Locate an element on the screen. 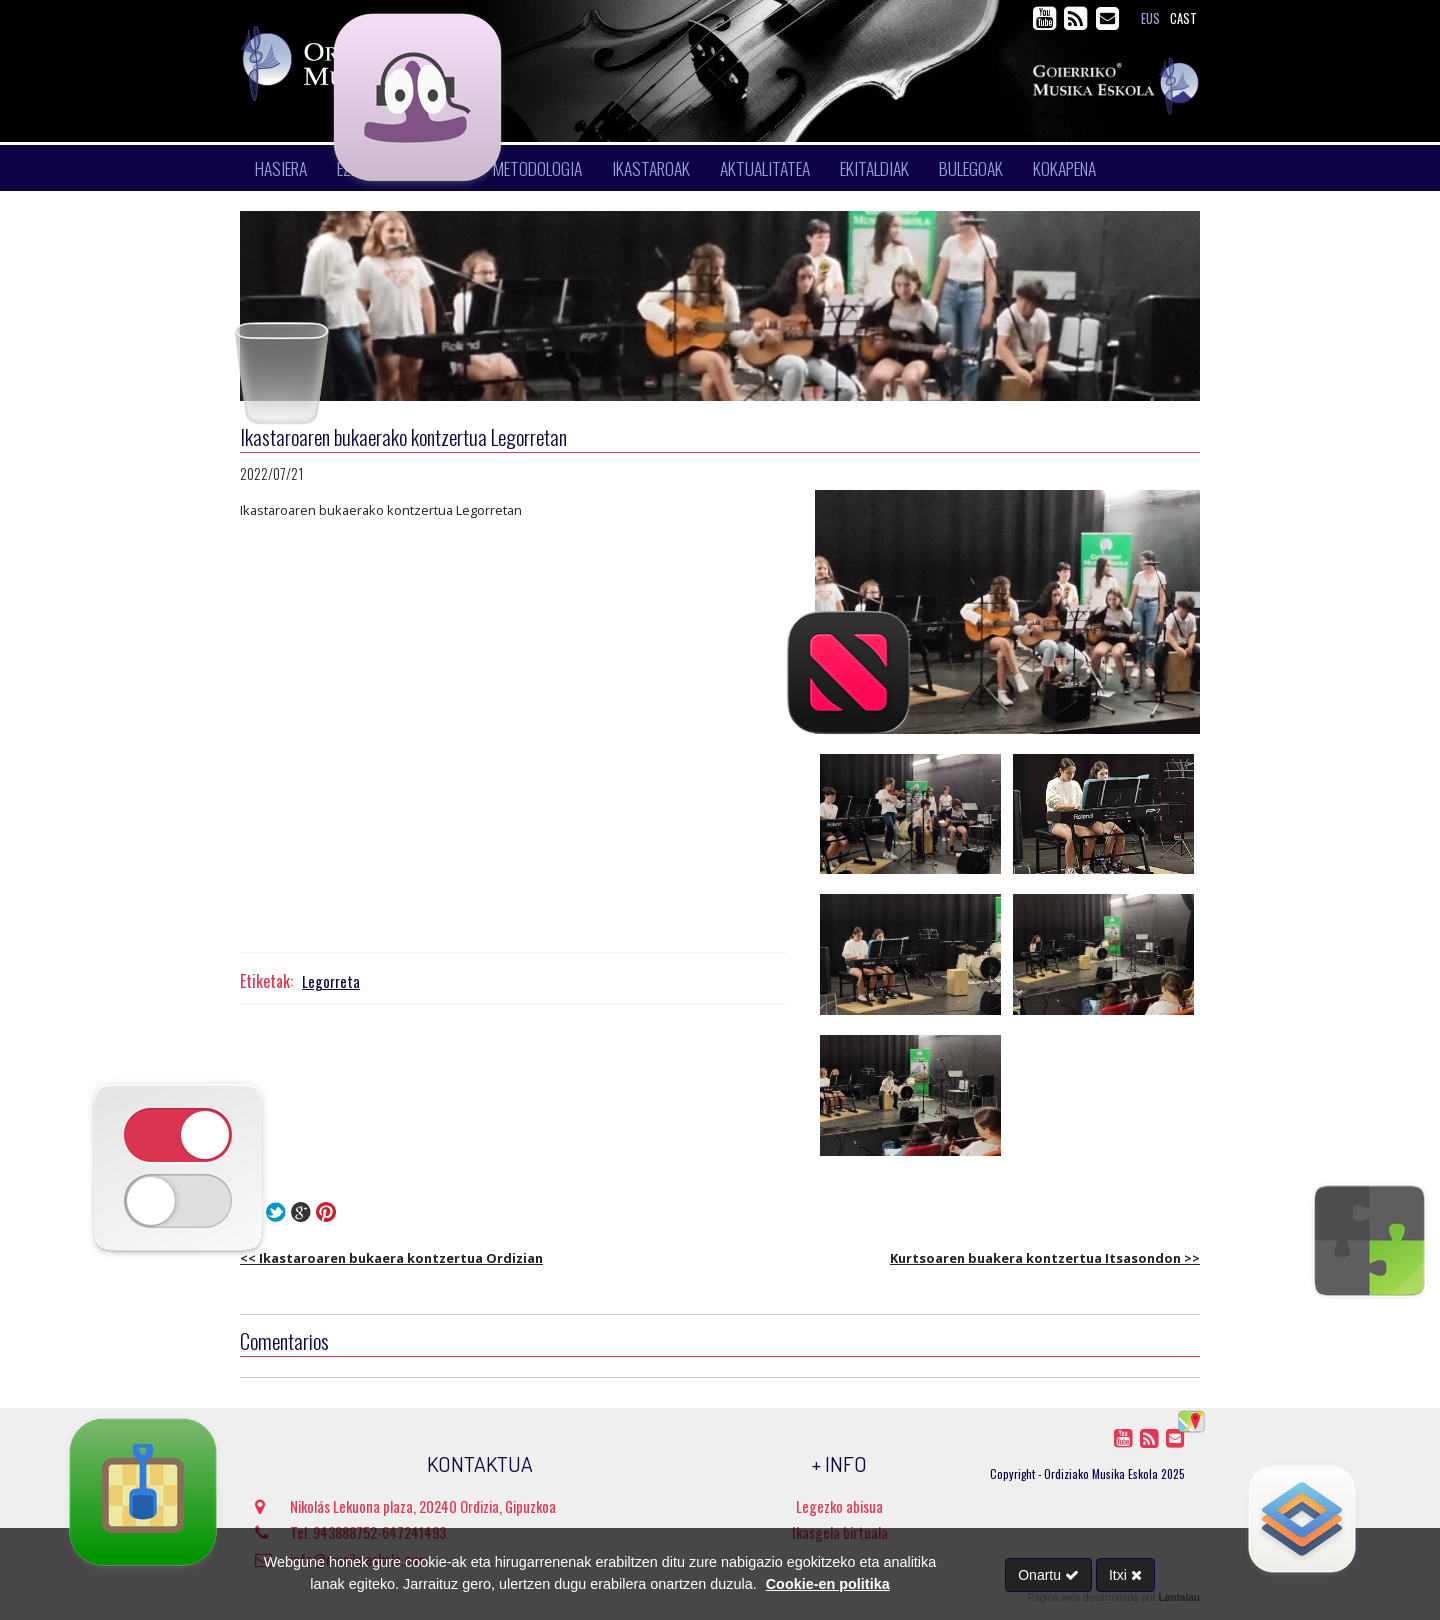  empty trash bin with no items to delete is located at coordinates (281, 371).